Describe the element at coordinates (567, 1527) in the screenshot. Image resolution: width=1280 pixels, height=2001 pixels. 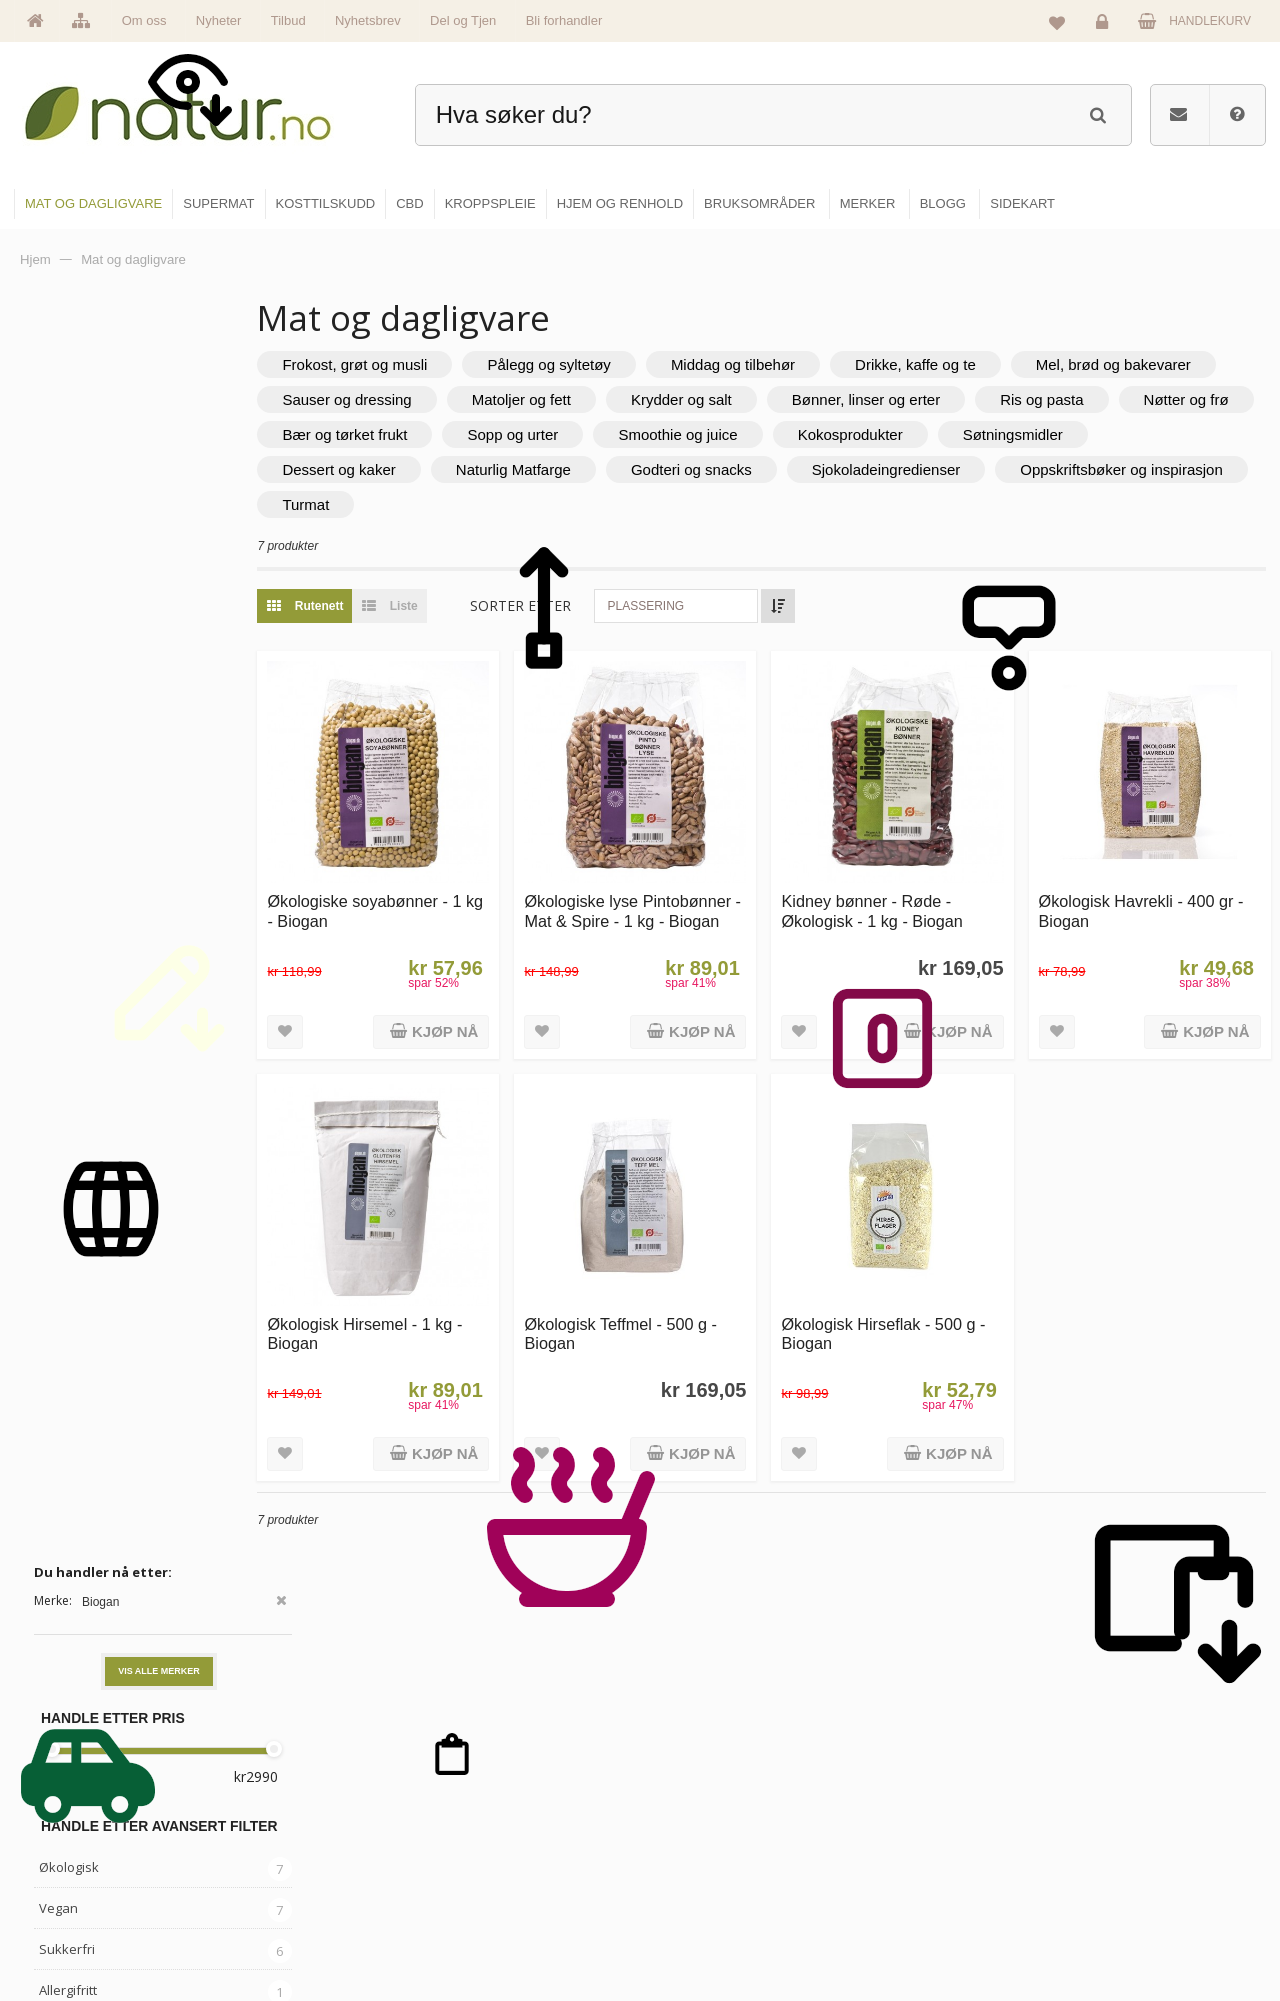
I see `browse soup or hot food options` at that location.